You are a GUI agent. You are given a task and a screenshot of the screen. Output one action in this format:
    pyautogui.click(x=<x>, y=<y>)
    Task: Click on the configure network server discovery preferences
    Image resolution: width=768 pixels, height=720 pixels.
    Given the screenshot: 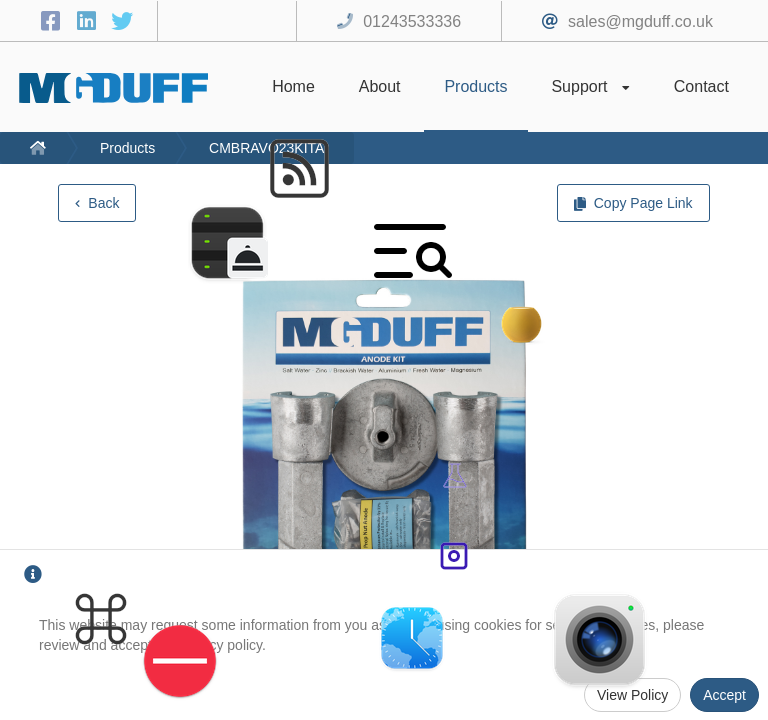 What is the action you would take?
    pyautogui.click(x=228, y=244)
    